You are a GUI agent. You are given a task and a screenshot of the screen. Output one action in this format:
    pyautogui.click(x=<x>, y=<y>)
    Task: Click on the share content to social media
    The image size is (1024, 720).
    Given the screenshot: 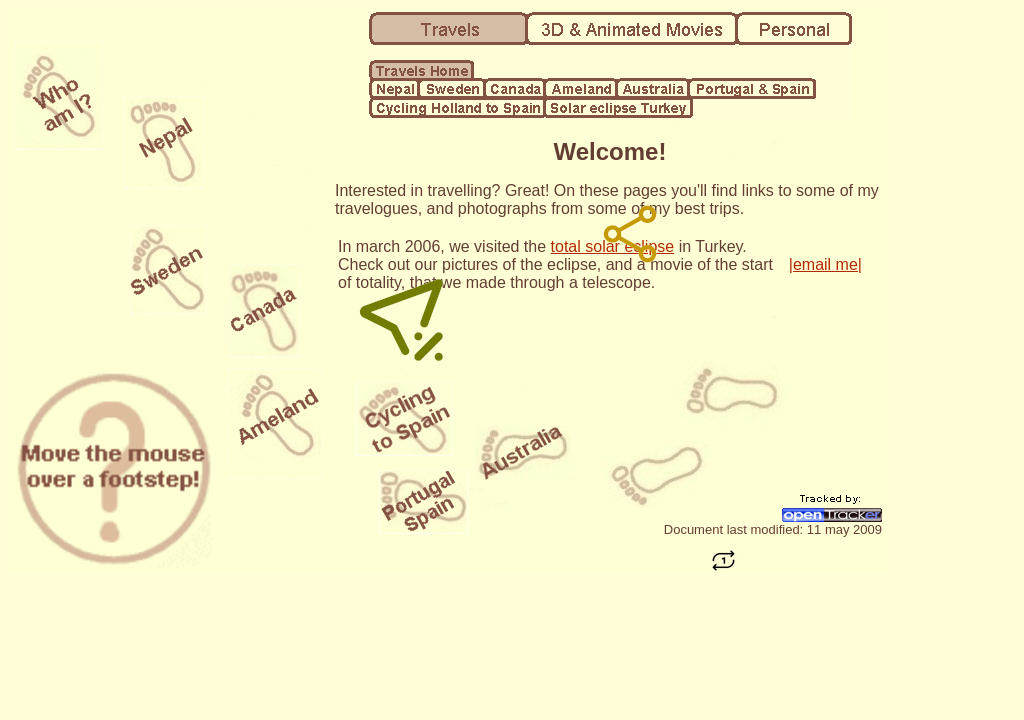 What is the action you would take?
    pyautogui.click(x=630, y=234)
    